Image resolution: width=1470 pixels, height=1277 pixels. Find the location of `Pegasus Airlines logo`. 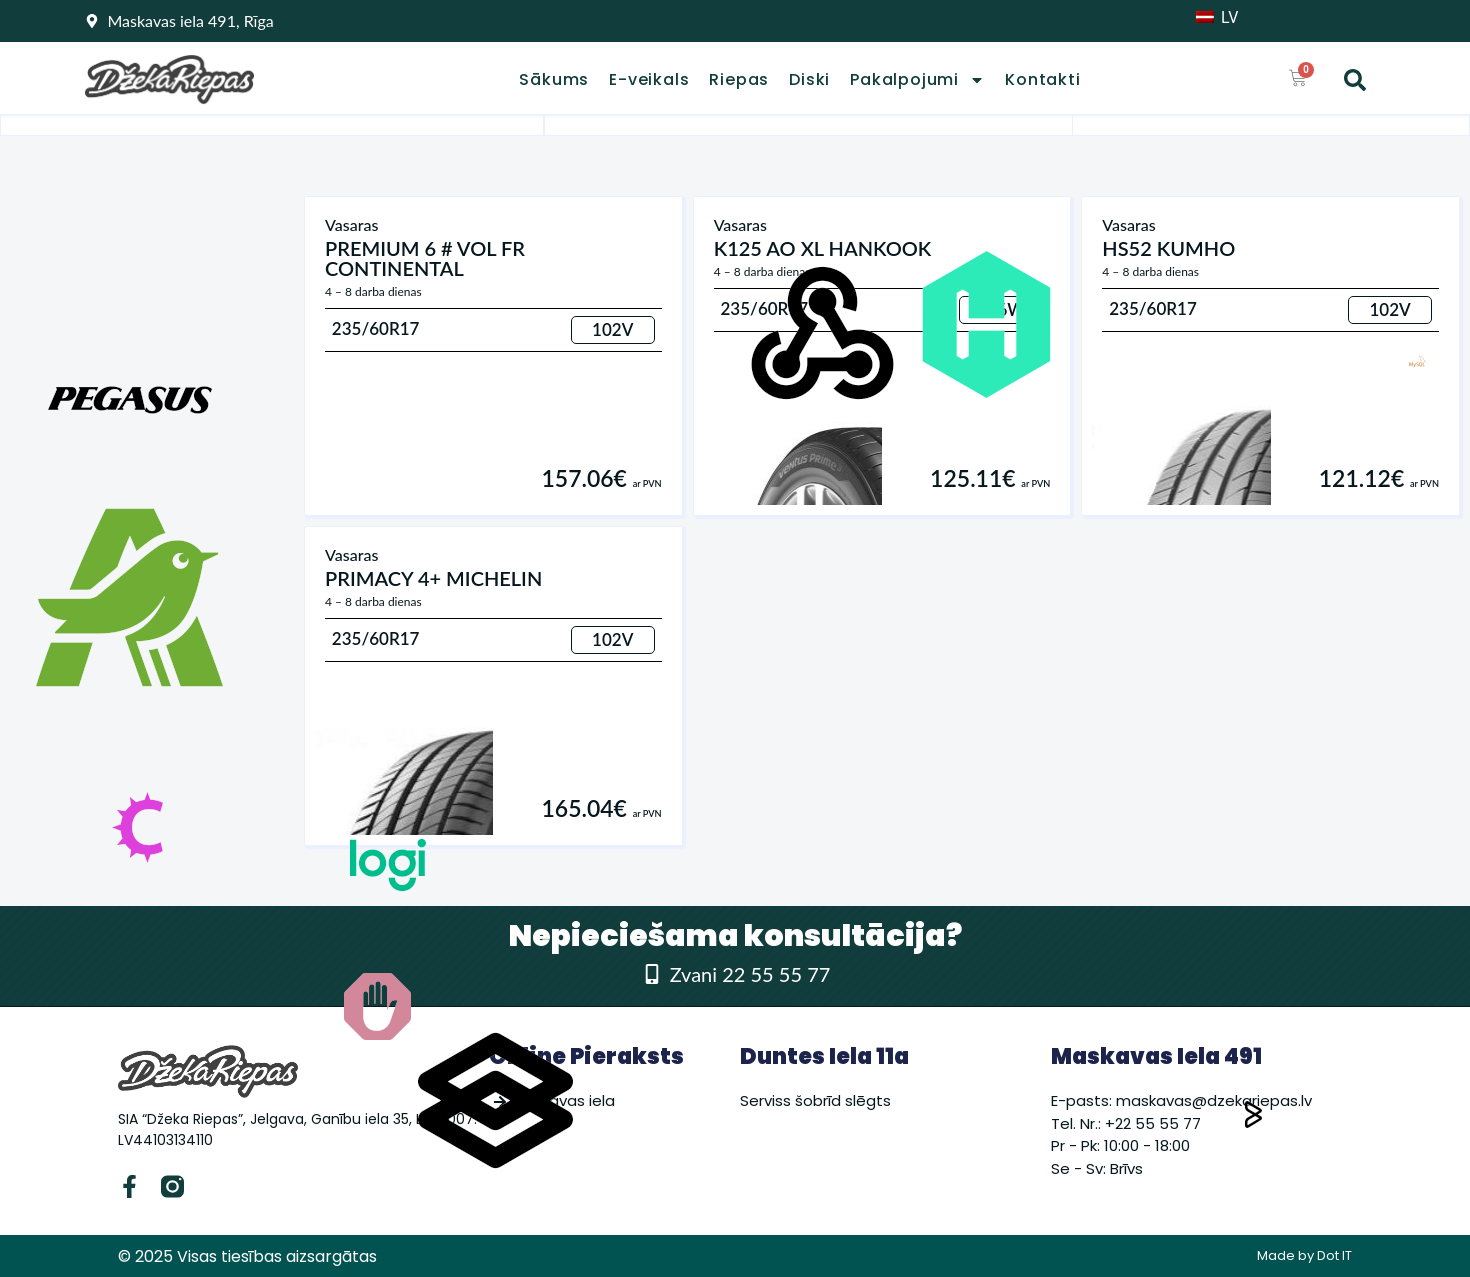

Pegasus Airlines logo is located at coordinates (130, 400).